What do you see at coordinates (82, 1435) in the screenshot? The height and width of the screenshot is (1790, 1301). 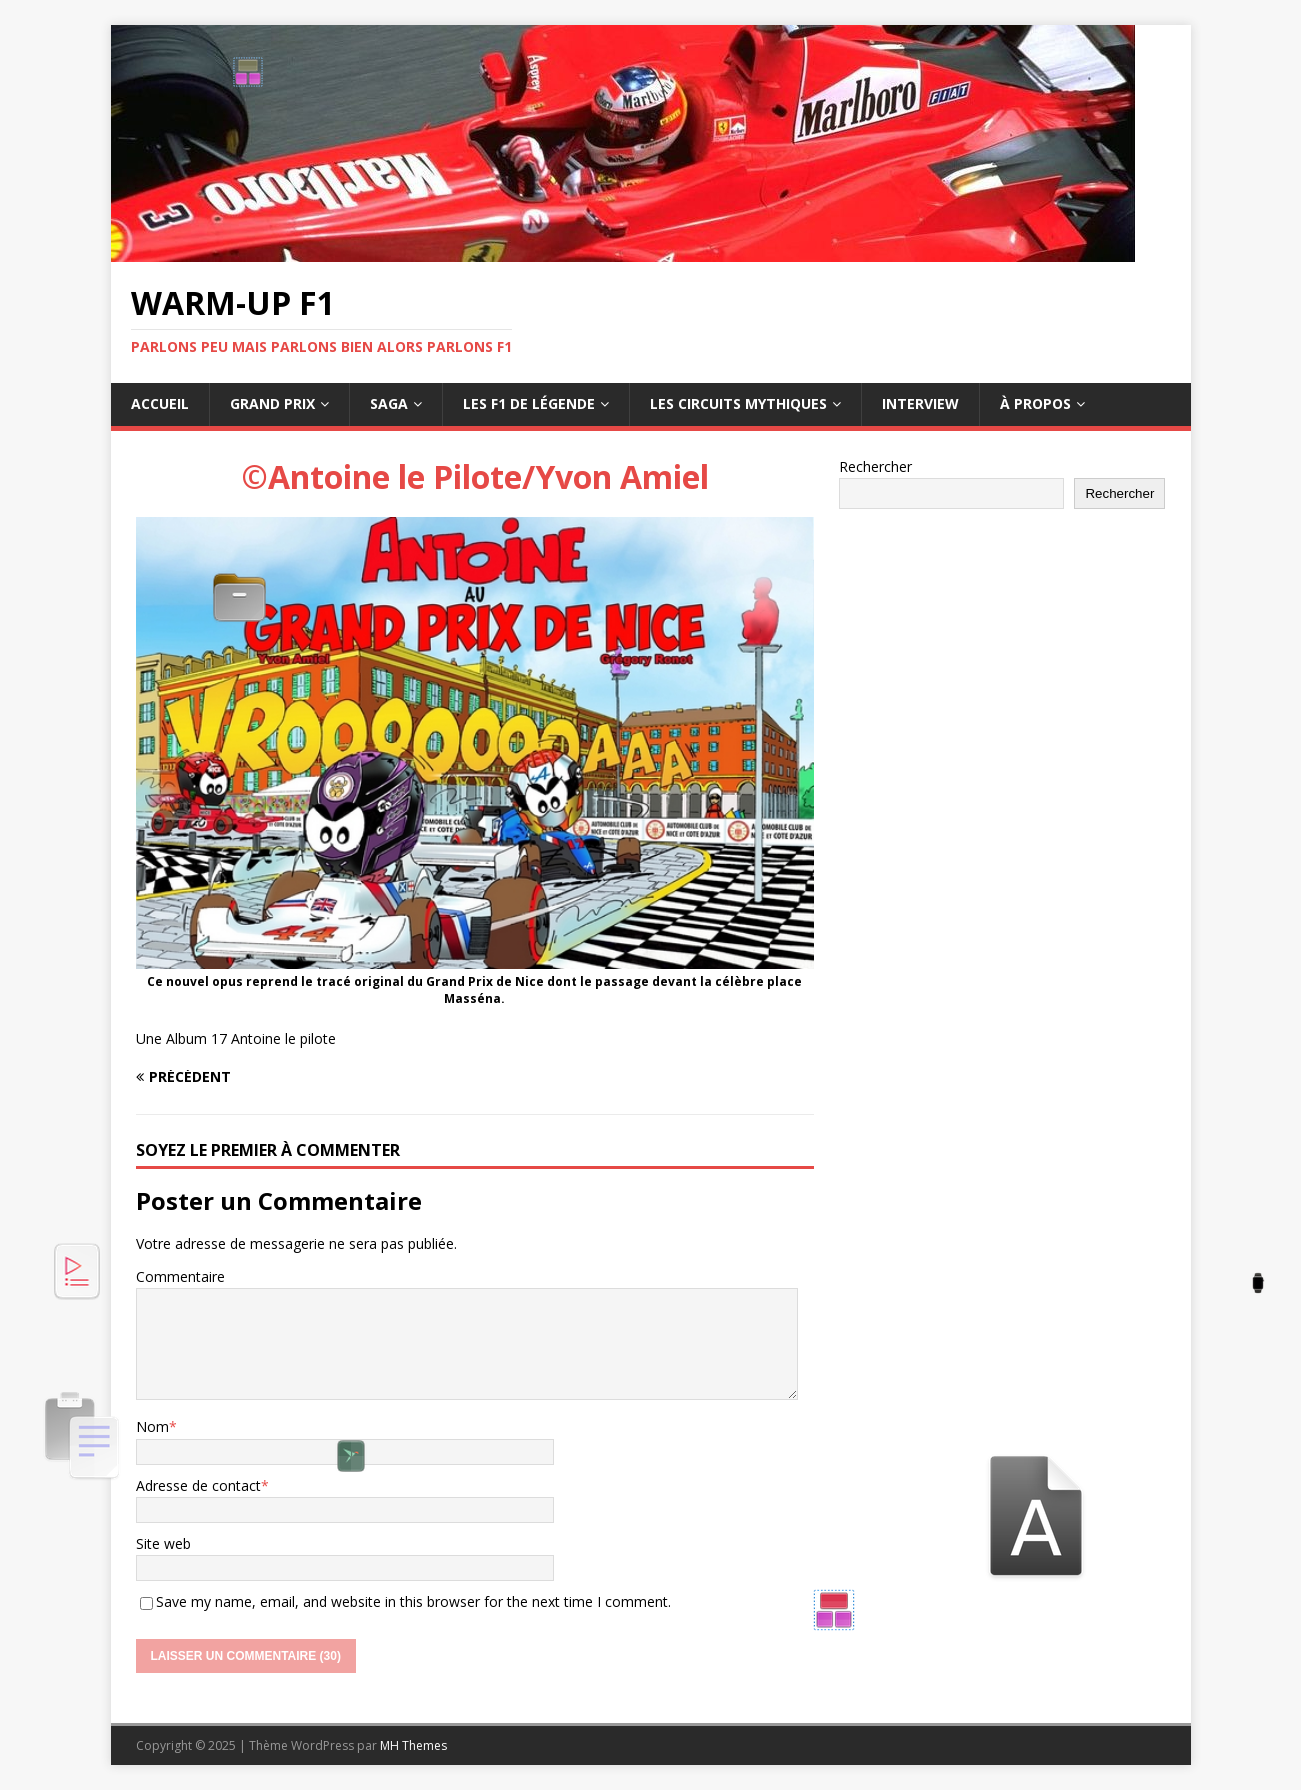 I see `paste content from clipboard` at bounding box center [82, 1435].